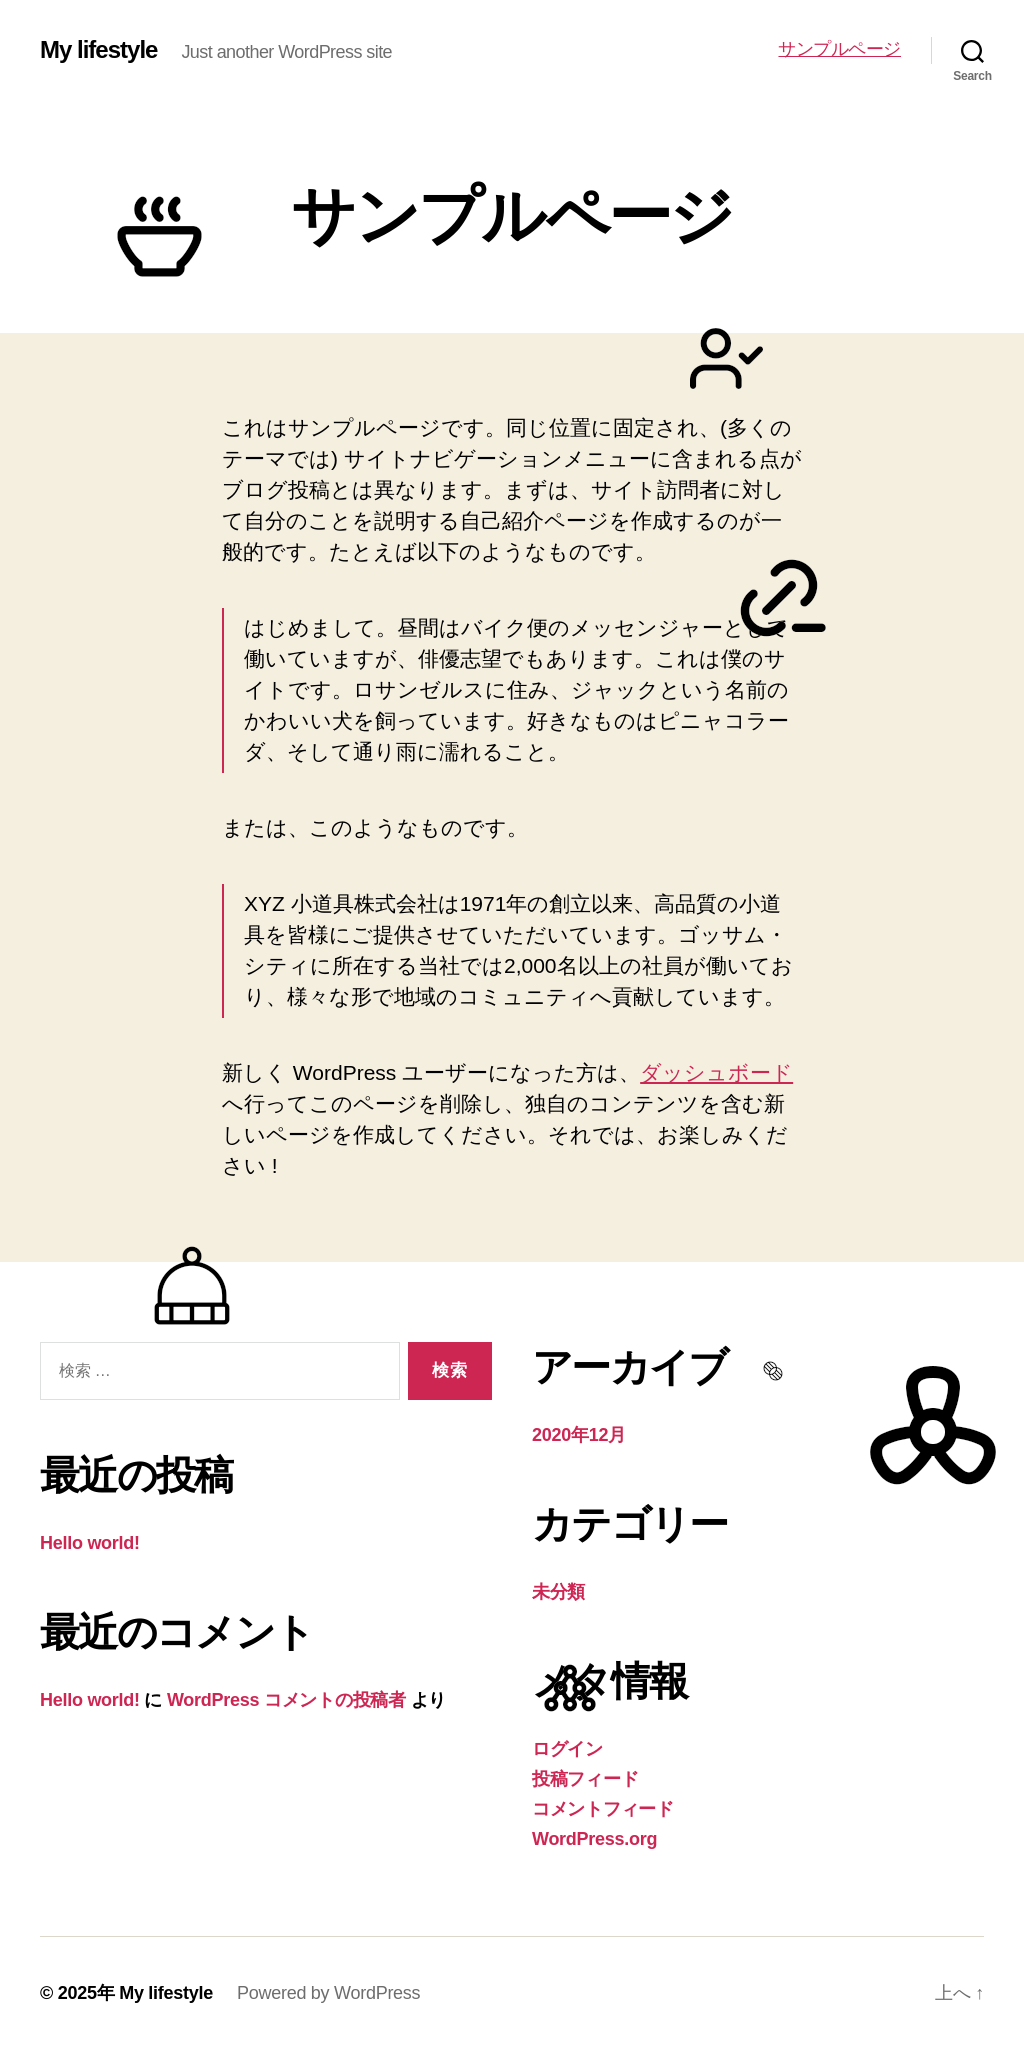 The image size is (1024, 2050). Describe the element at coordinates (192, 1290) in the screenshot. I see `browse winter apparel or accessories` at that location.